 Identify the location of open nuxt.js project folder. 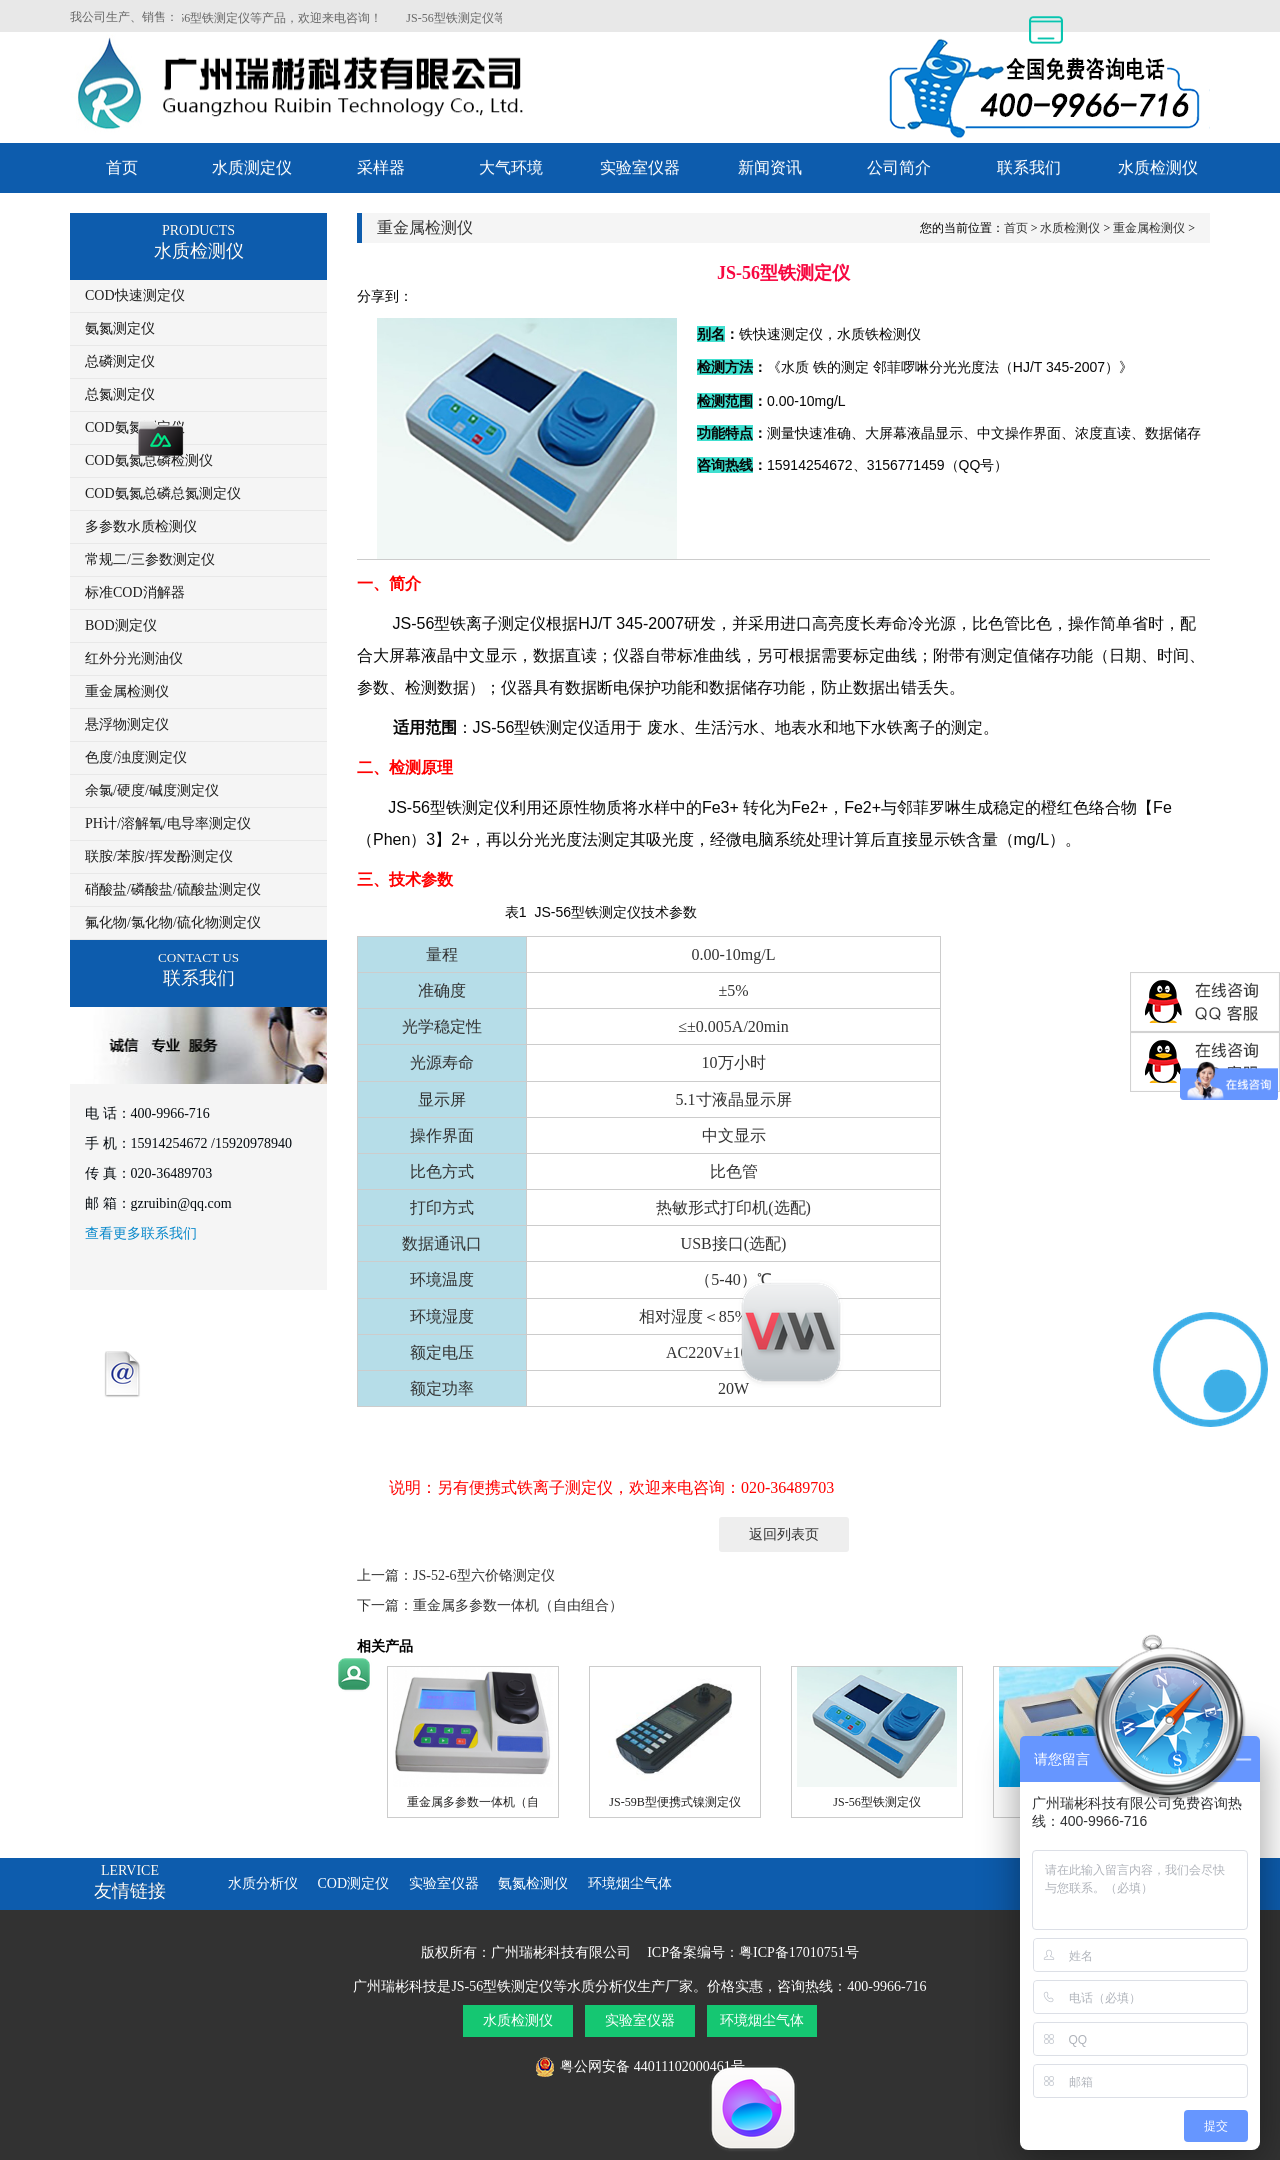
(160, 439).